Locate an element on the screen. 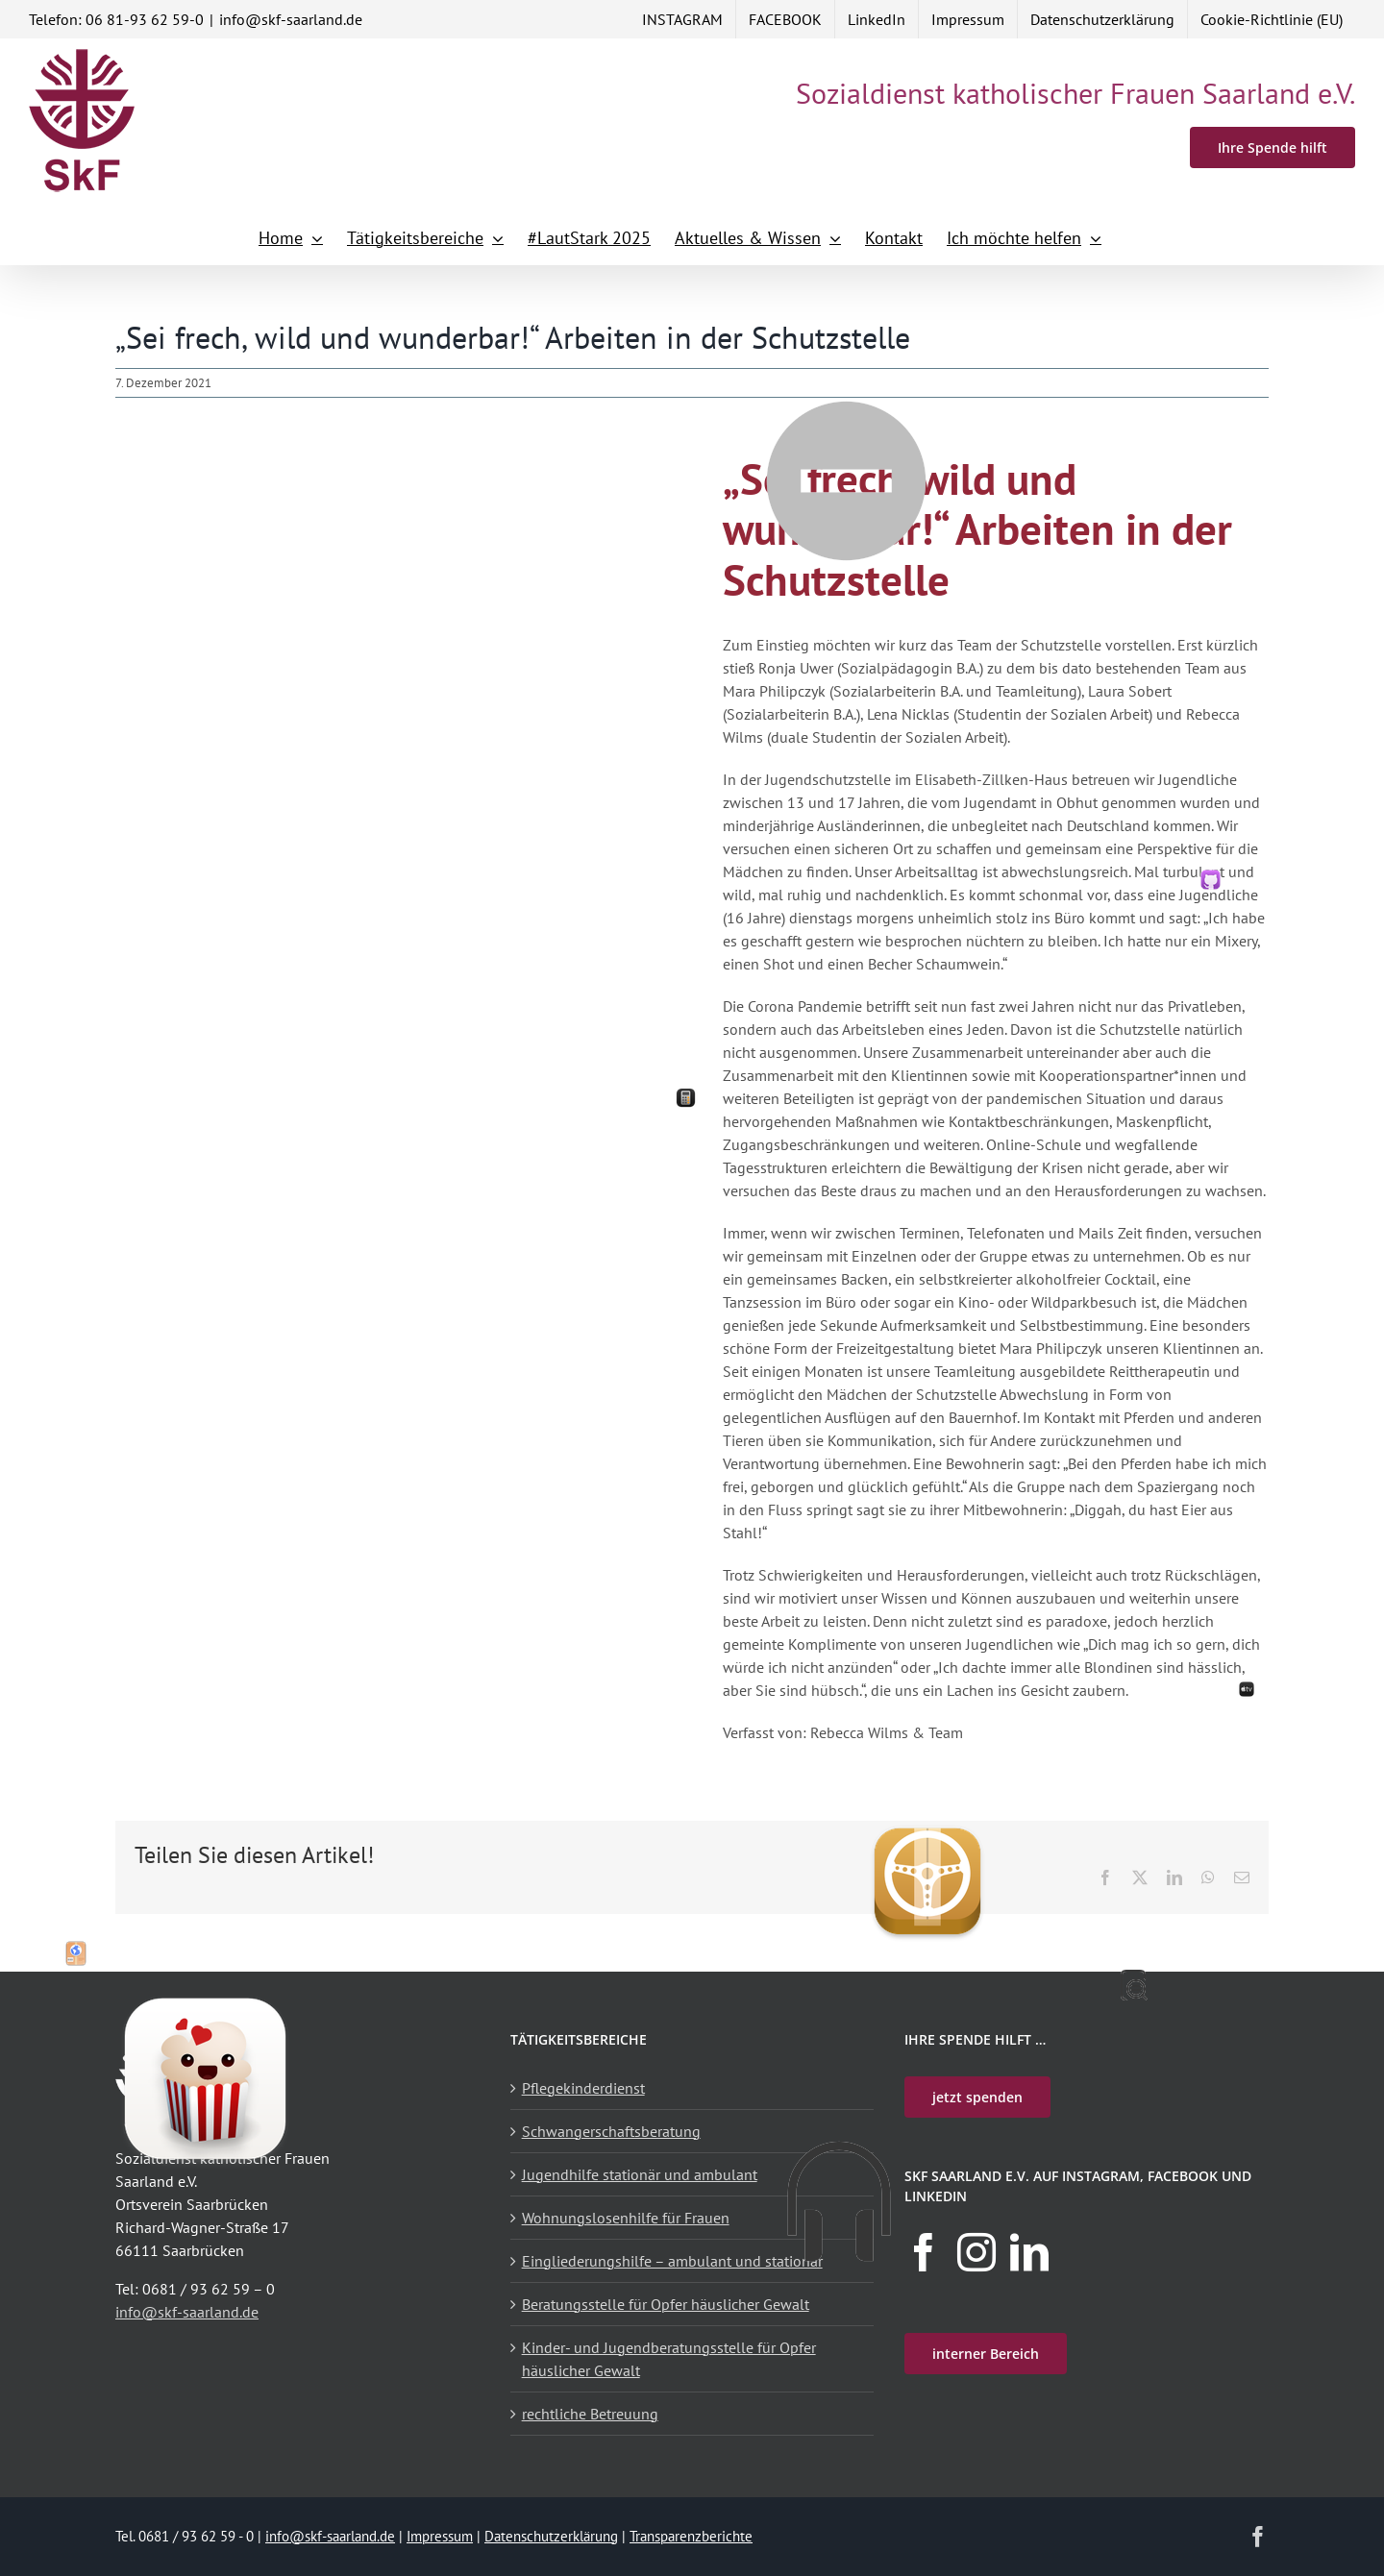 The image size is (1384, 2576). open GitHub Desktop app is located at coordinates (1210, 879).